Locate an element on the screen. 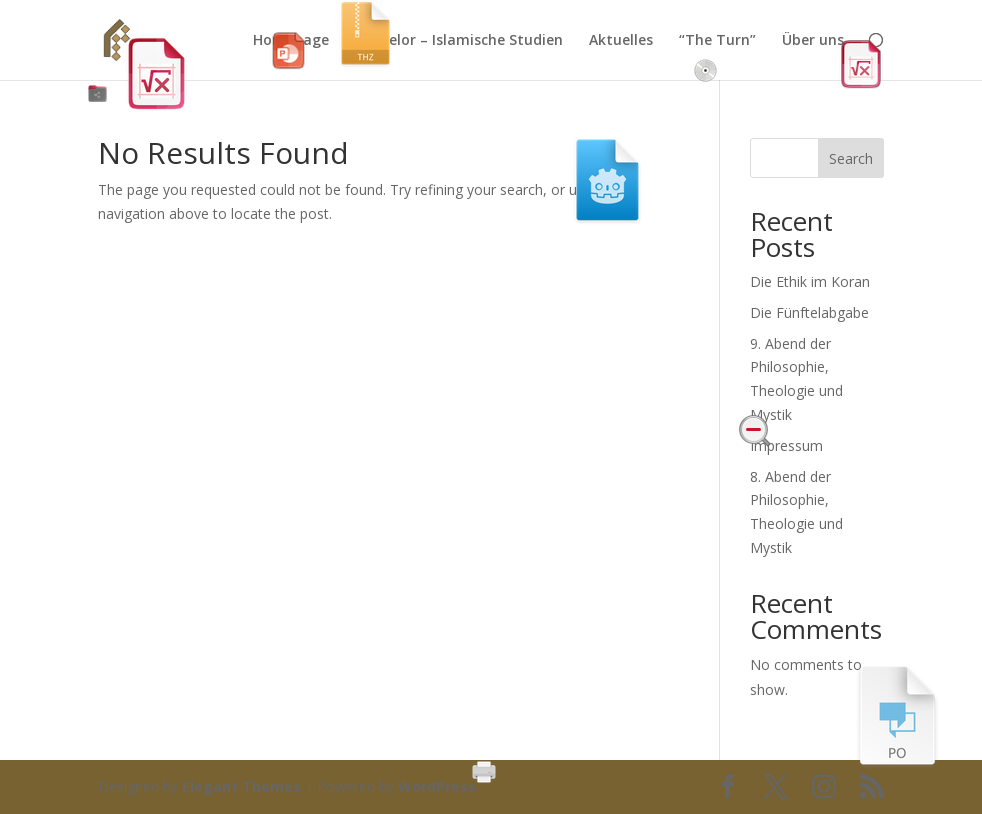 The width and height of the screenshot is (982, 814). print the current document is located at coordinates (484, 772).